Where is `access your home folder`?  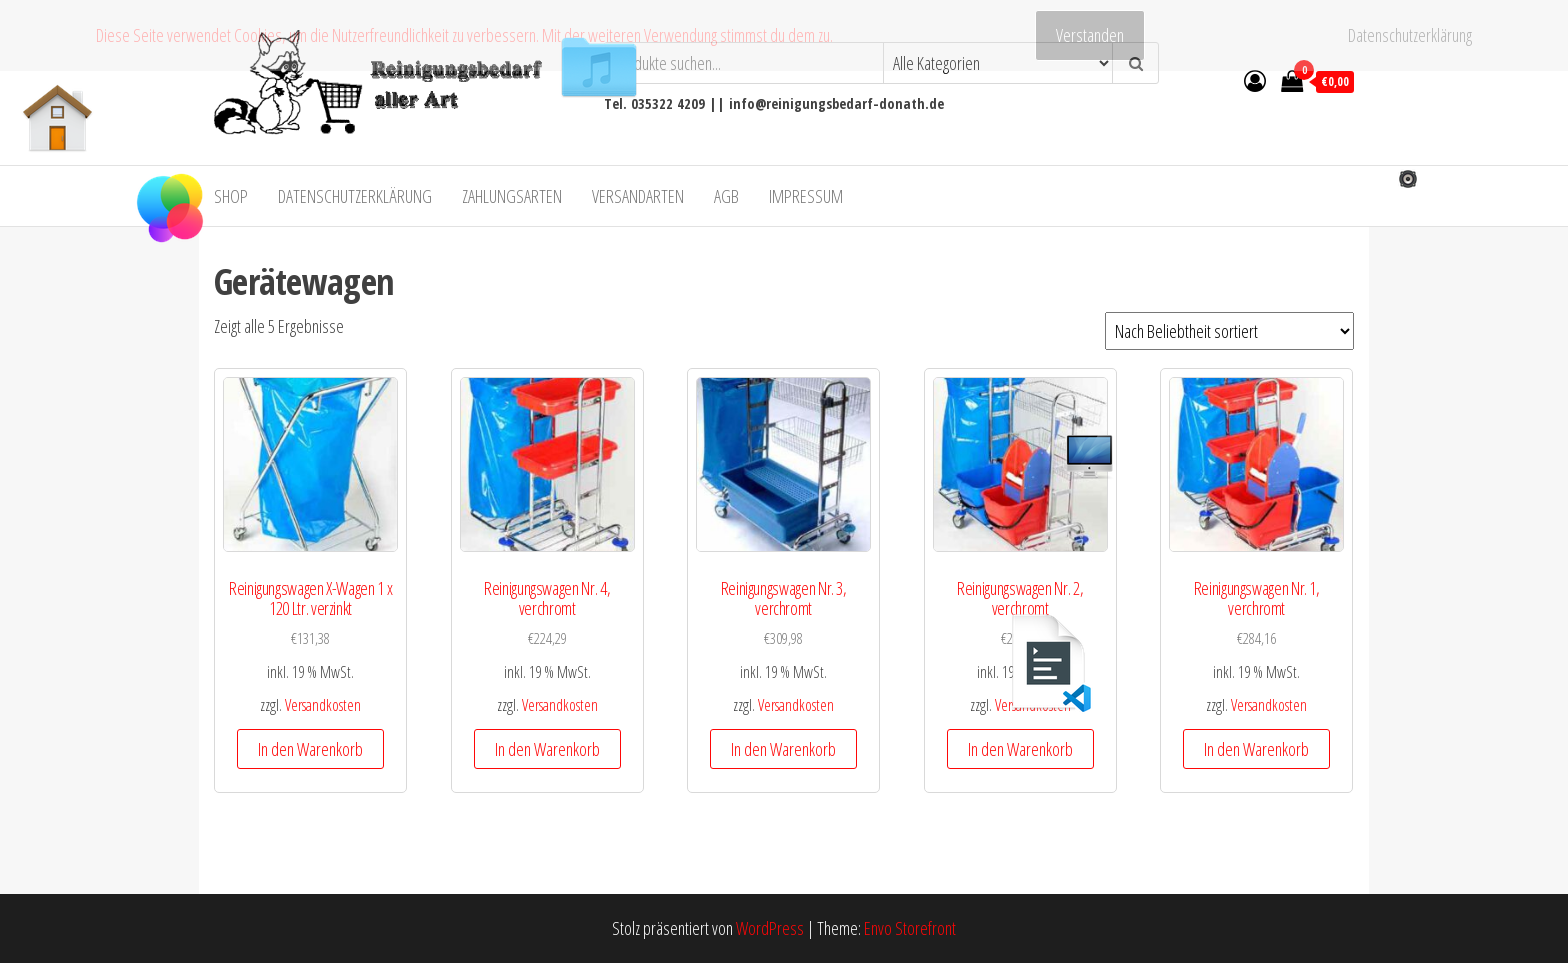
access your home folder is located at coordinates (57, 115).